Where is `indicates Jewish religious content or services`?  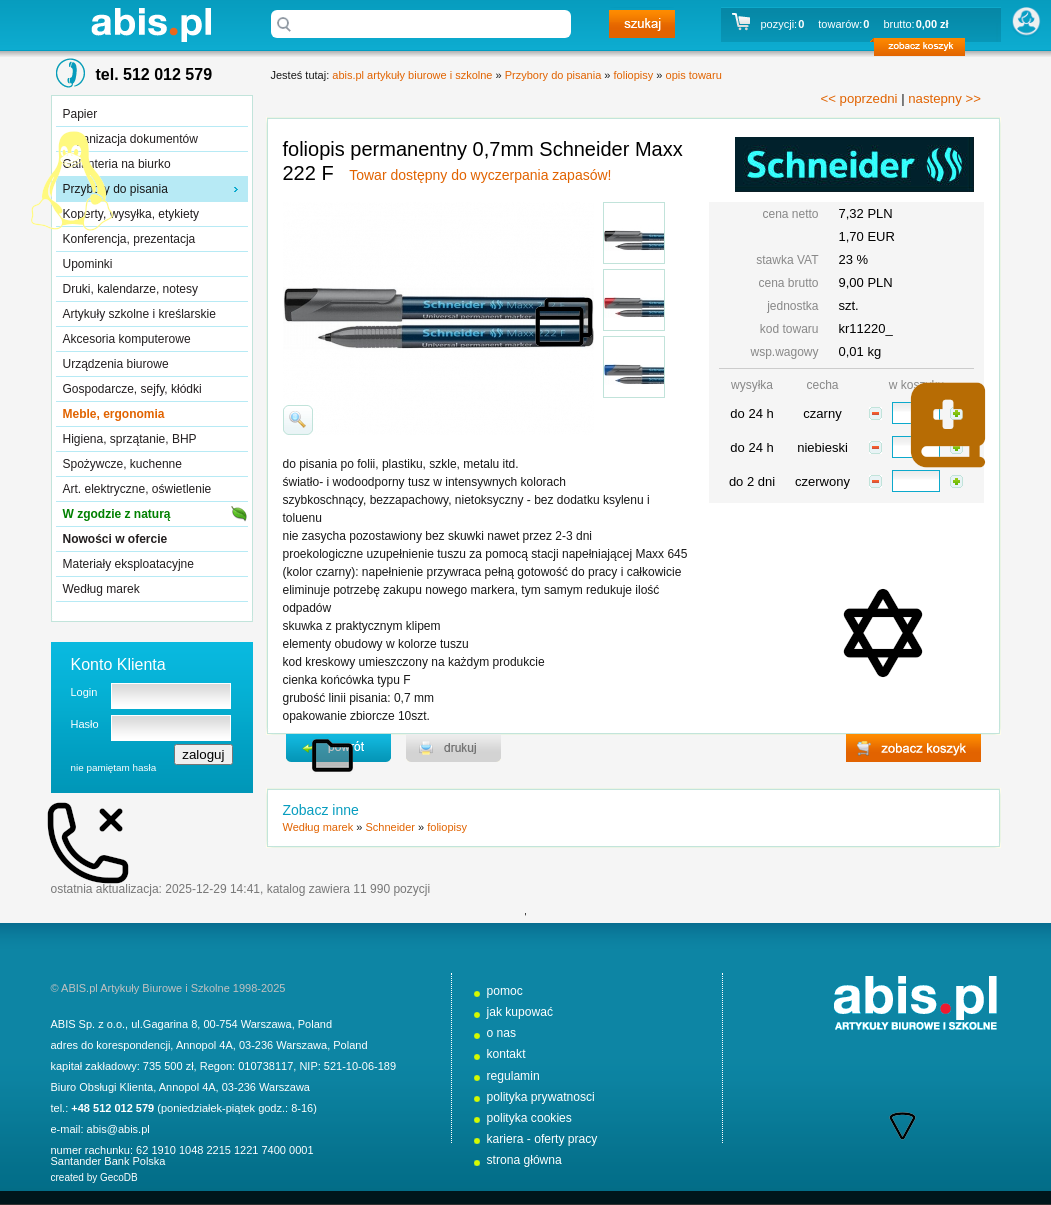
indicates Jewish religious content or services is located at coordinates (883, 633).